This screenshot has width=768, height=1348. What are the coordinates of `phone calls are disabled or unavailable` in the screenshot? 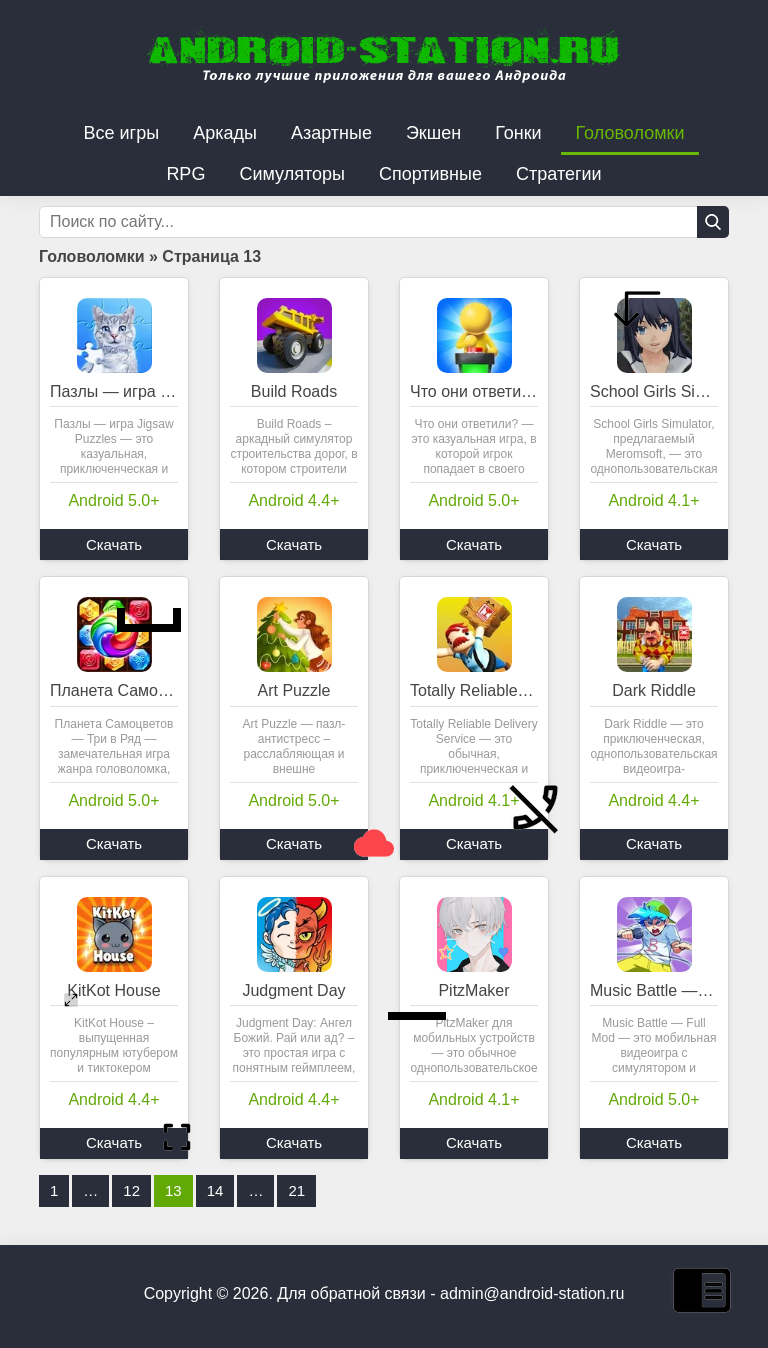 It's located at (535, 807).